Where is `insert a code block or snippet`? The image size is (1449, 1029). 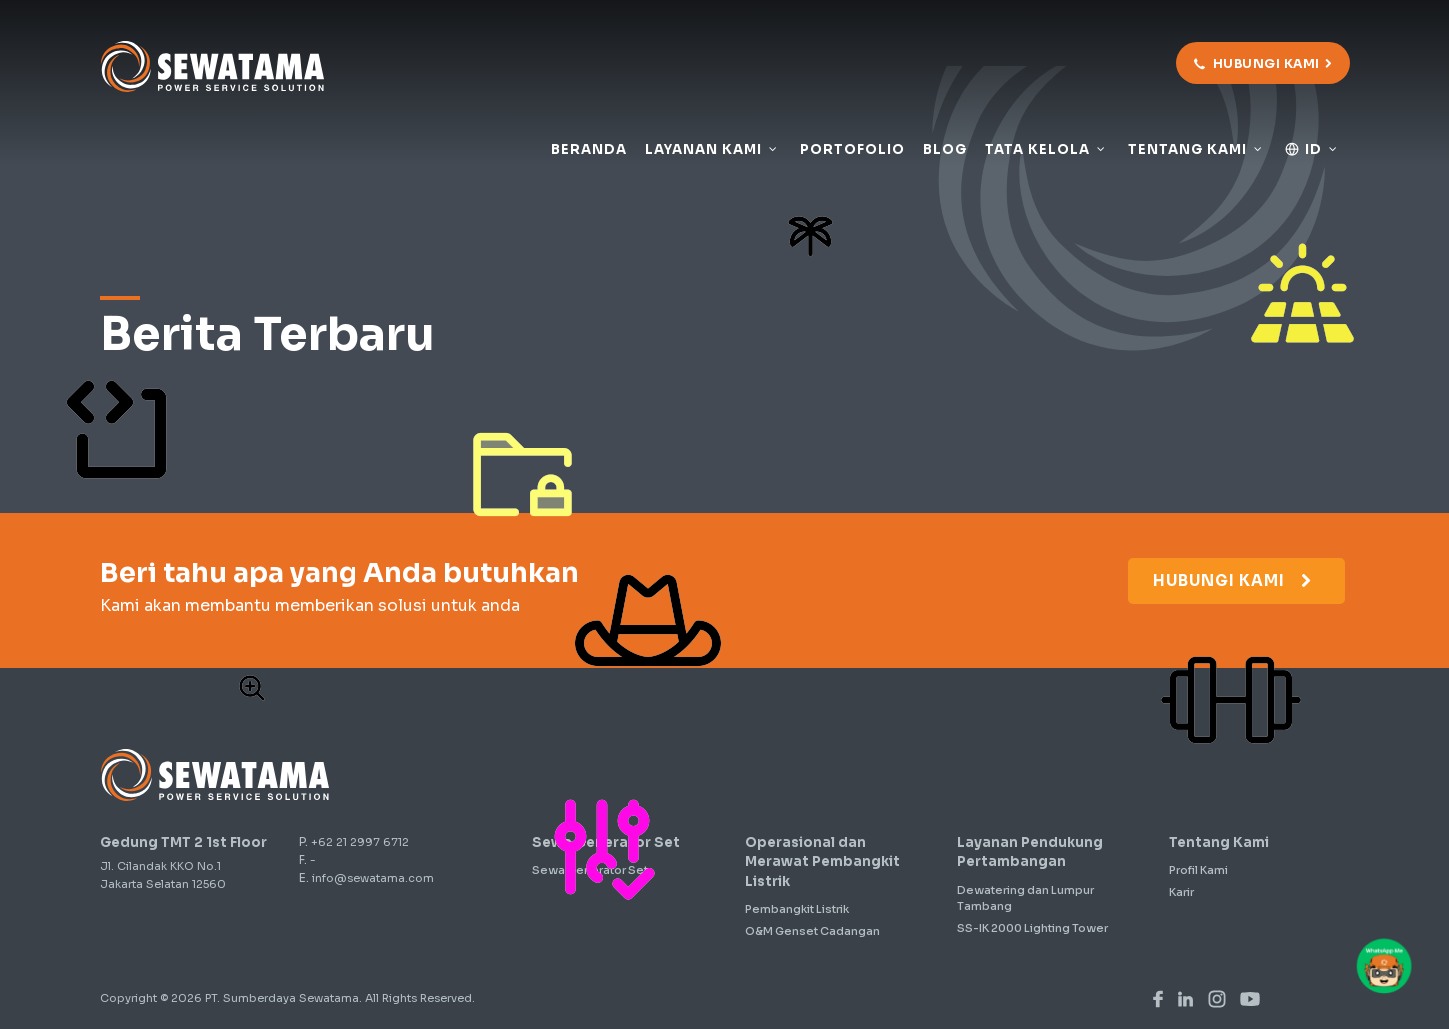
insert a code block or snippet is located at coordinates (121, 433).